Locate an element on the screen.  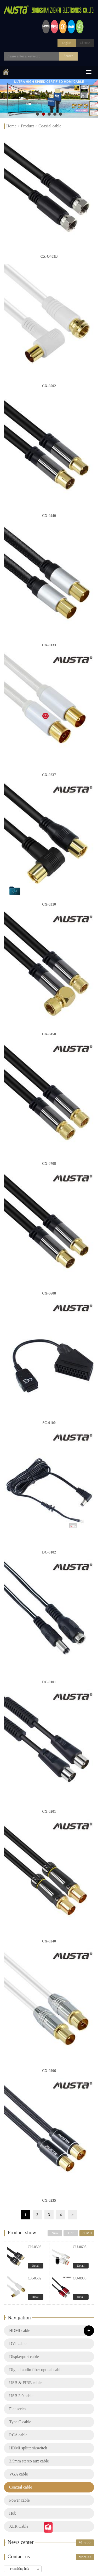
configure keyboard shortcuts is located at coordinates (73, 1525).